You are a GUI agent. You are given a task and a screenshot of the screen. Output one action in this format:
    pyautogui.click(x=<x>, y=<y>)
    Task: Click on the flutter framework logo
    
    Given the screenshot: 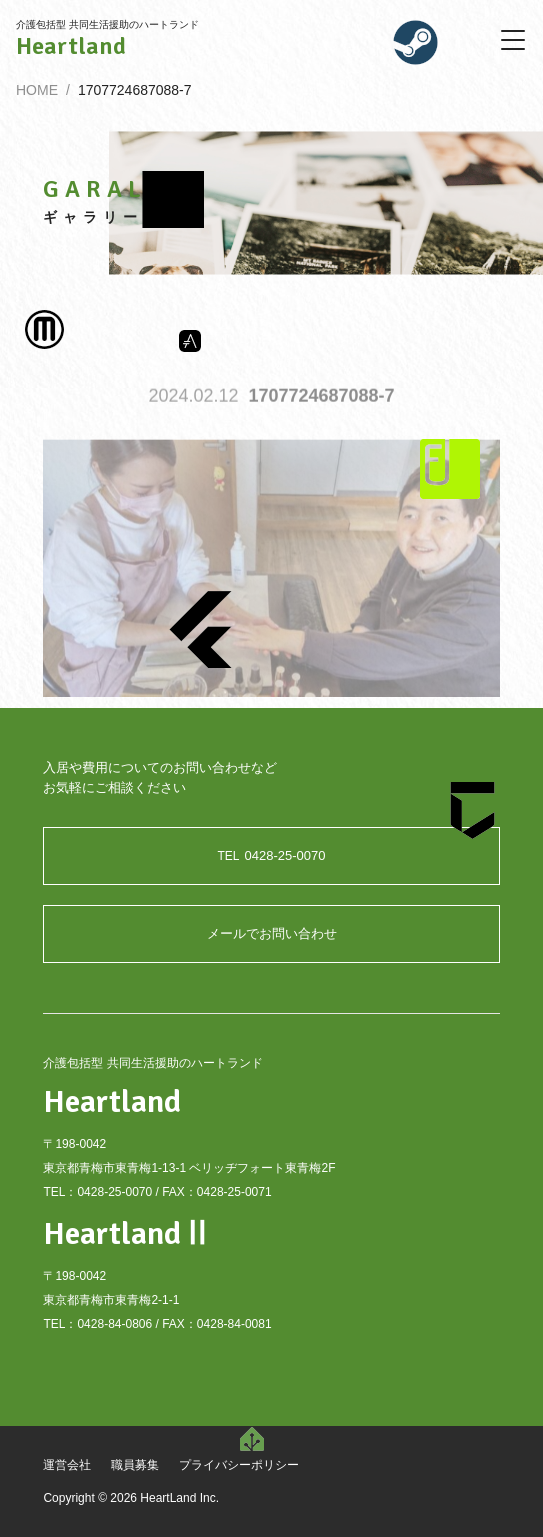 What is the action you would take?
    pyautogui.click(x=200, y=629)
    